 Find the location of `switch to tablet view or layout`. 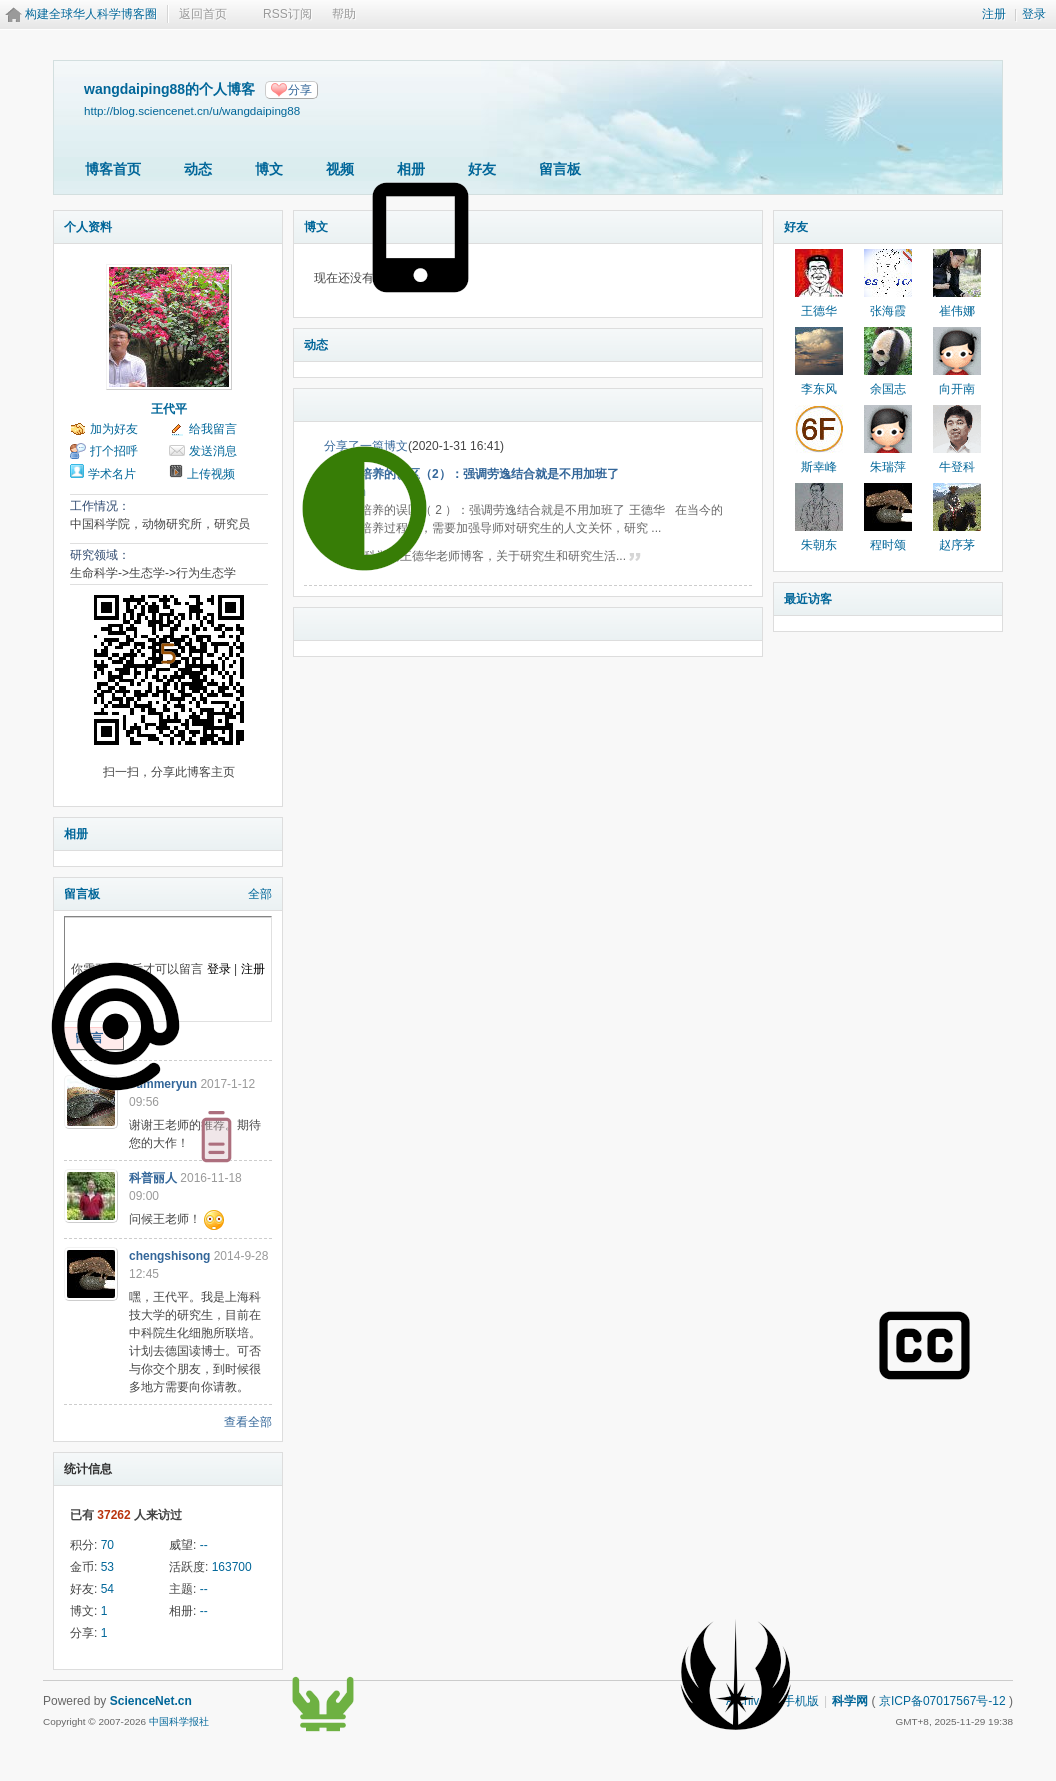

switch to tablet view or layout is located at coordinates (420, 237).